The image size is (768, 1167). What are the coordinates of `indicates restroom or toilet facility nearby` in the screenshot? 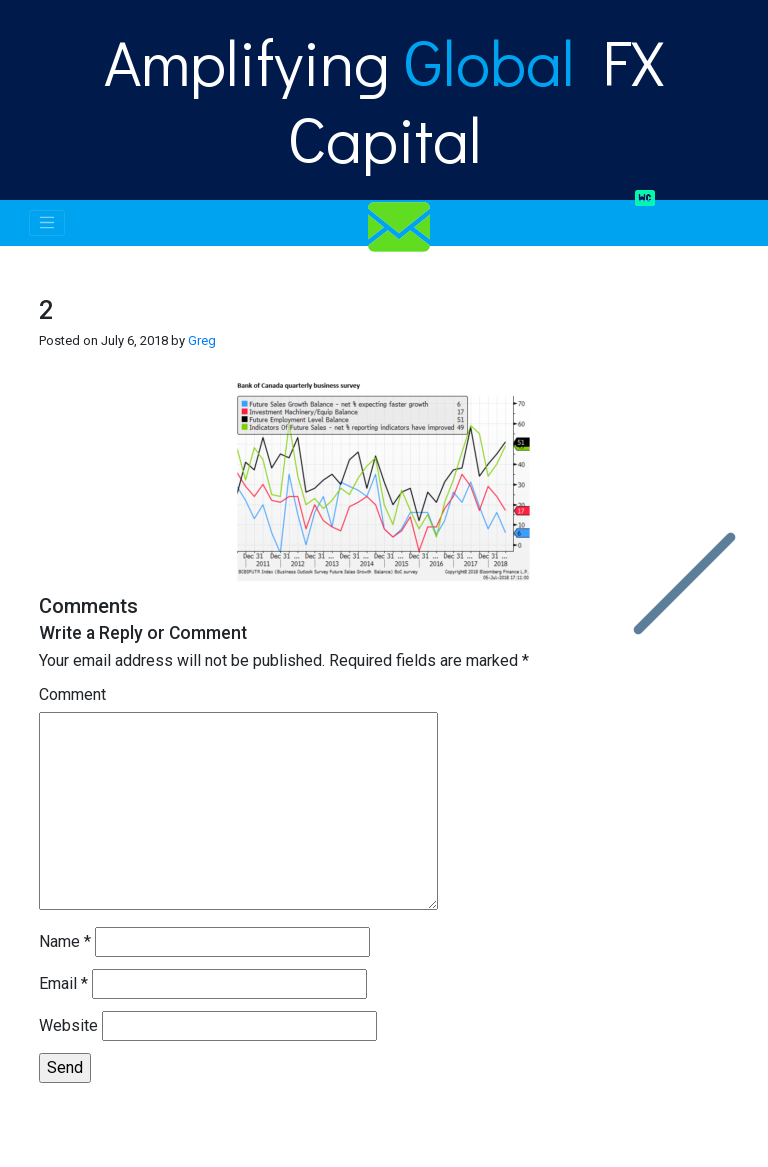 It's located at (645, 198).